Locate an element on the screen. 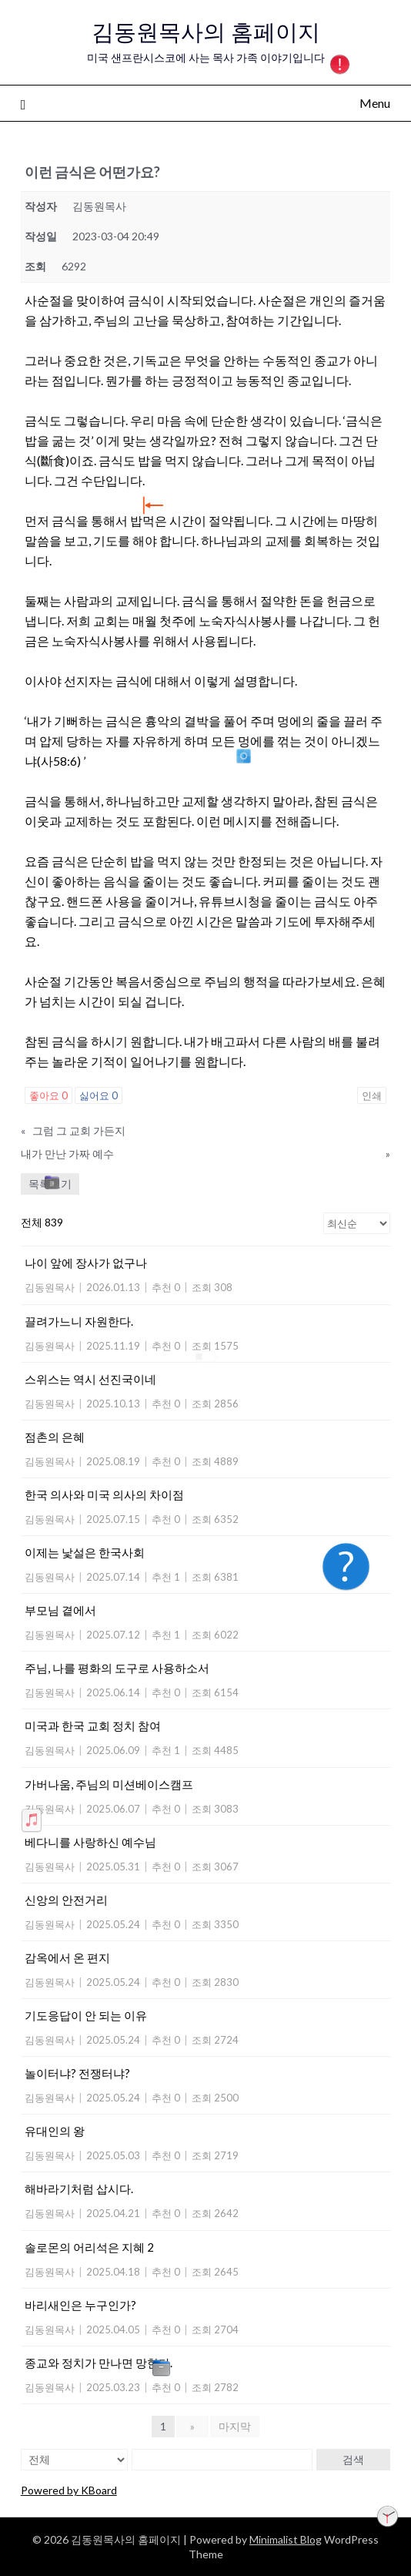 The width and height of the screenshot is (411, 2576). report a system crash or error is located at coordinates (339, 64).